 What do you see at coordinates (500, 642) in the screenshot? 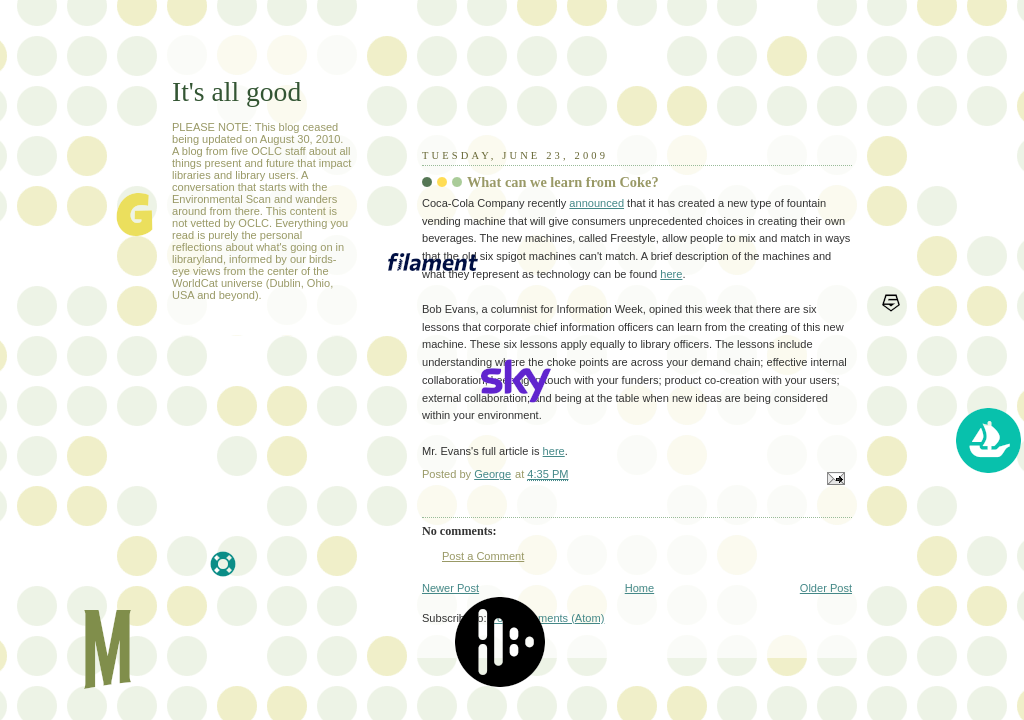
I see `open audioboom podcast platform` at bounding box center [500, 642].